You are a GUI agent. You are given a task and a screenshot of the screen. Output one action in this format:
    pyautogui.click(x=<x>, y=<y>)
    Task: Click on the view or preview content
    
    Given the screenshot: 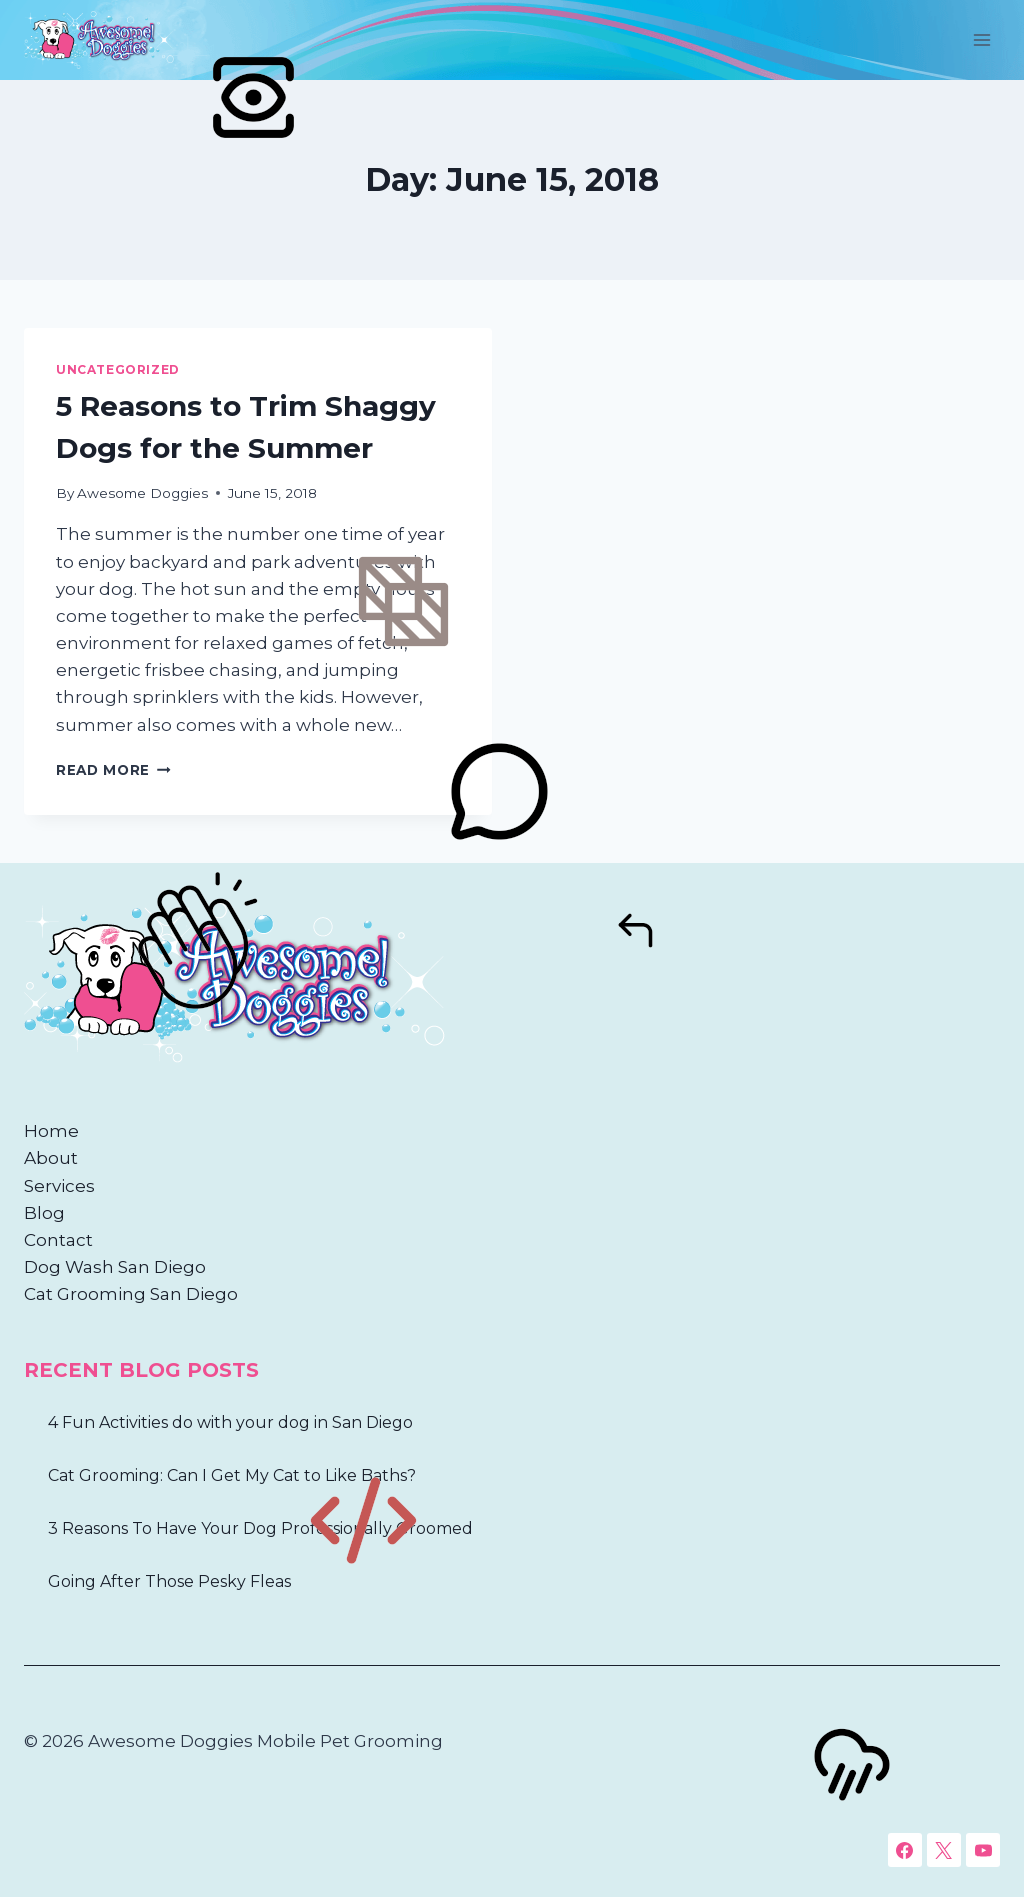 What is the action you would take?
    pyautogui.click(x=253, y=97)
    